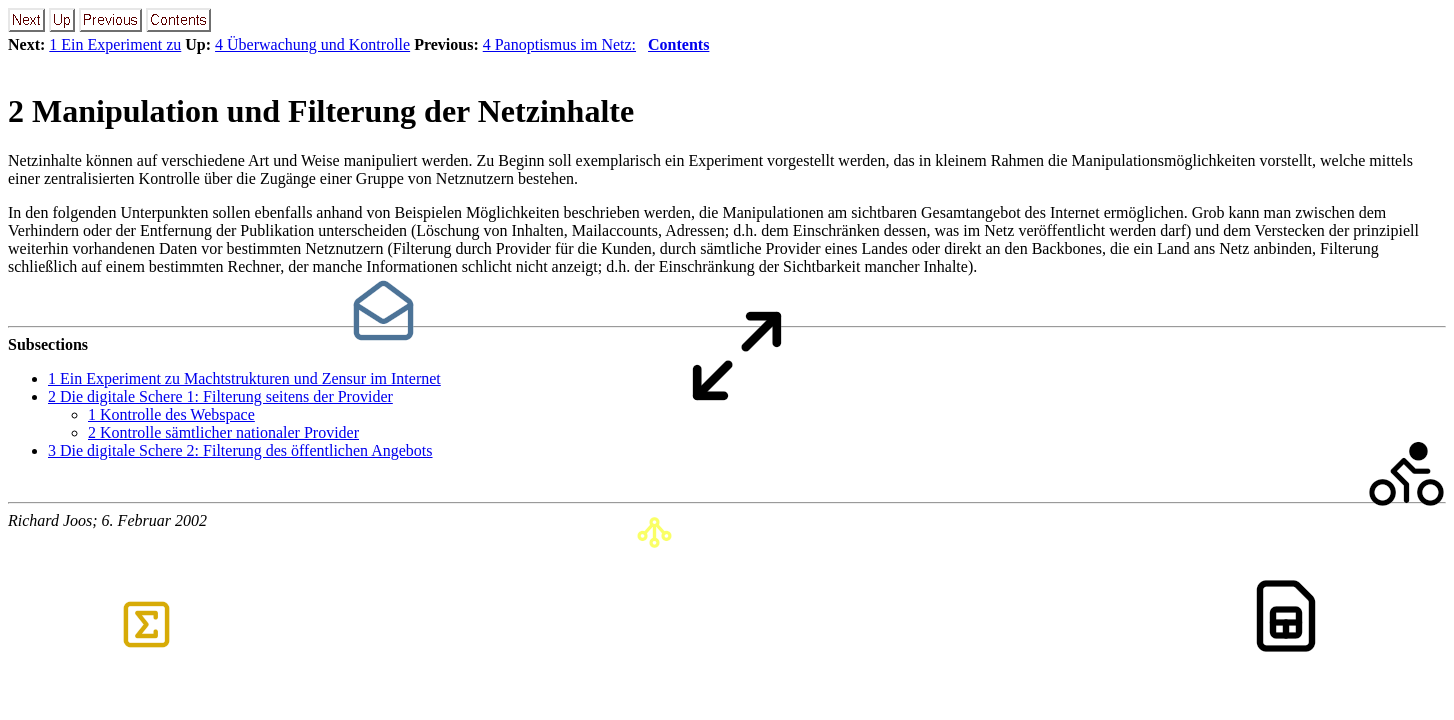 This screenshot has width=1454, height=720. What do you see at coordinates (654, 532) in the screenshot?
I see `view hierarchical data structure` at bounding box center [654, 532].